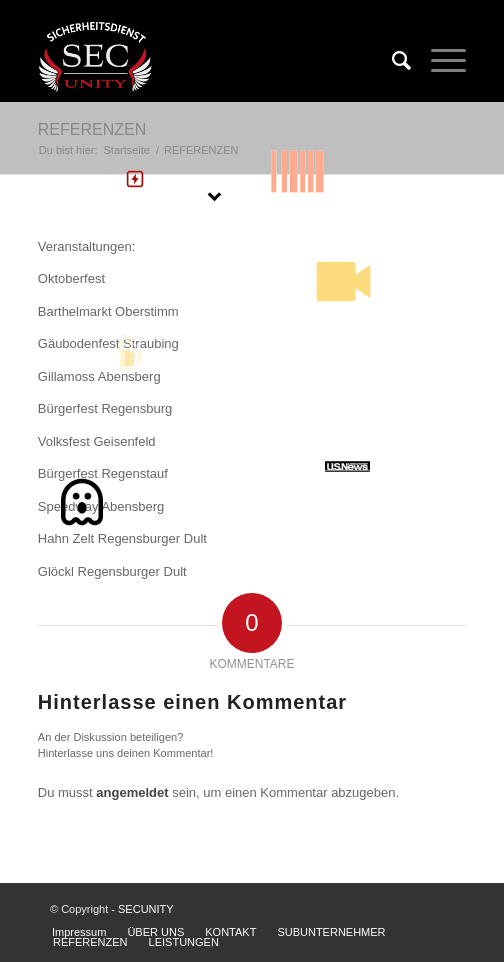 This screenshot has width=504, height=962. I want to click on toggle ghost mode or anonymous browsing, so click(82, 502).